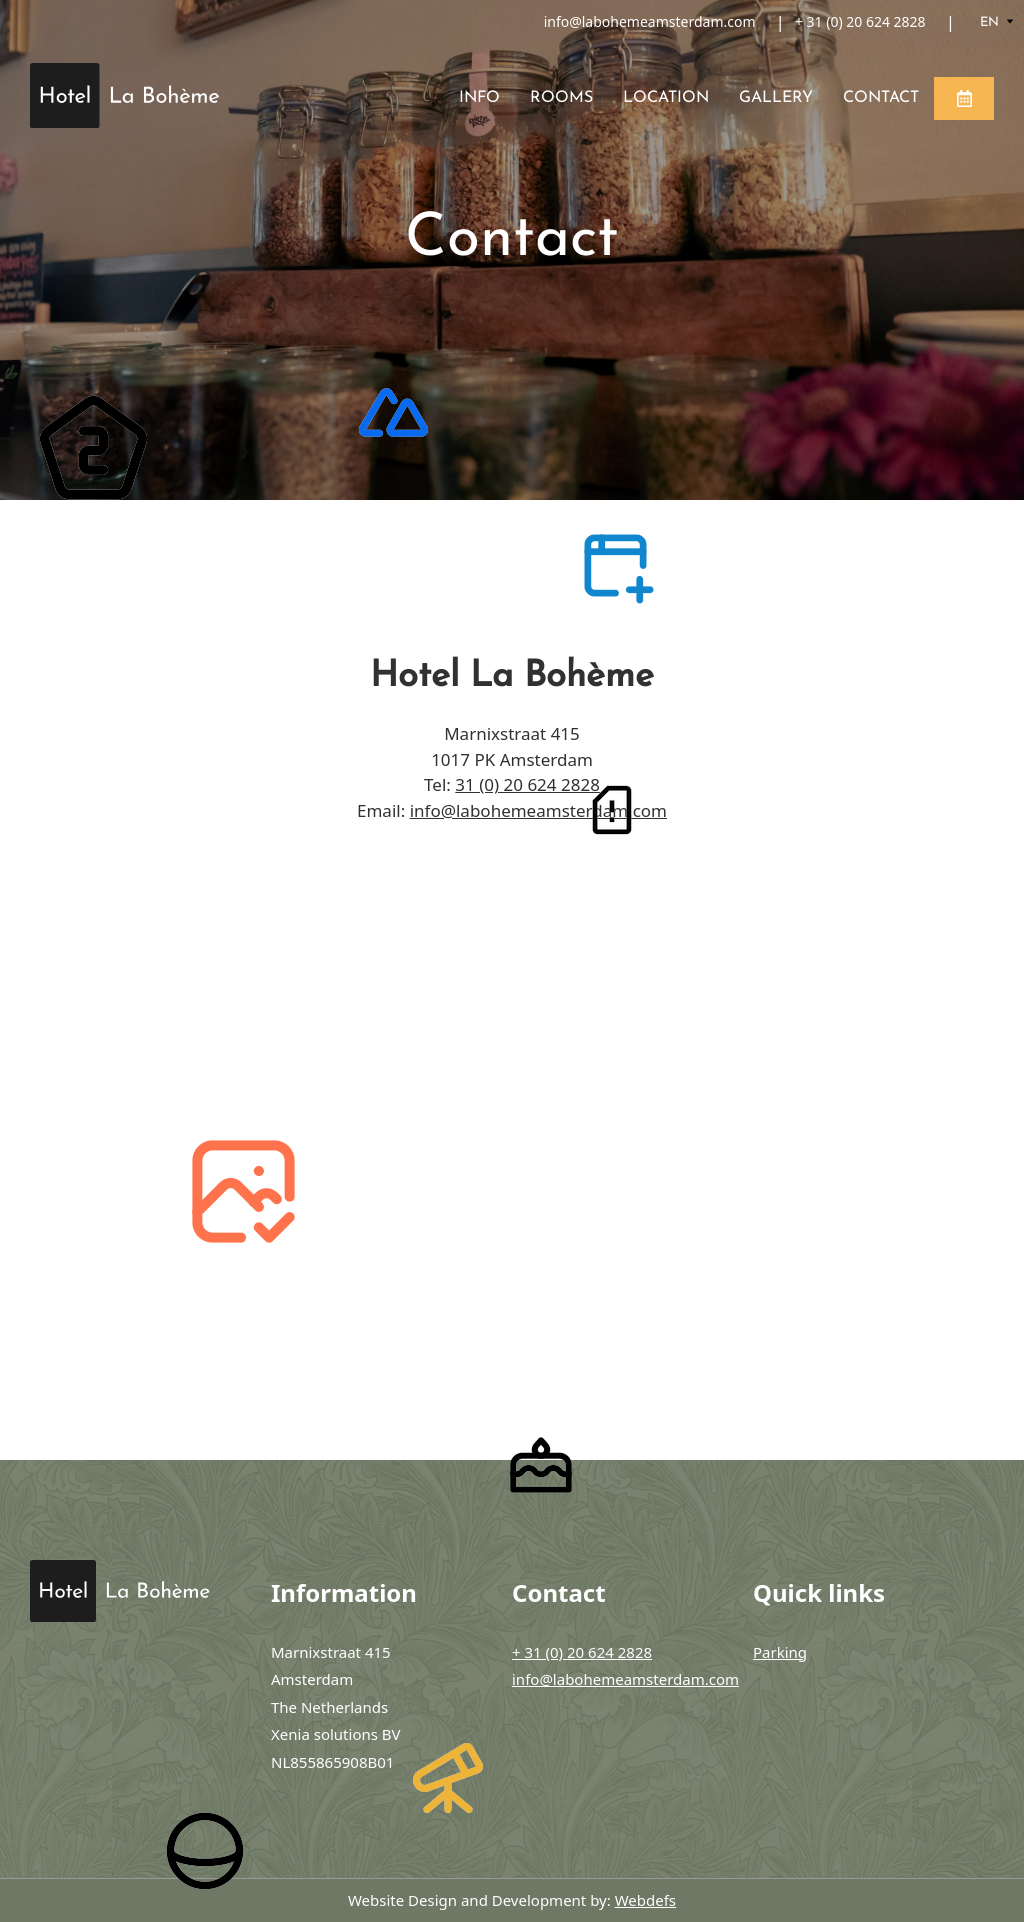  What do you see at coordinates (615, 565) in the screenshot?
I see `open a new browser tab` at bounding box center [615, 565].